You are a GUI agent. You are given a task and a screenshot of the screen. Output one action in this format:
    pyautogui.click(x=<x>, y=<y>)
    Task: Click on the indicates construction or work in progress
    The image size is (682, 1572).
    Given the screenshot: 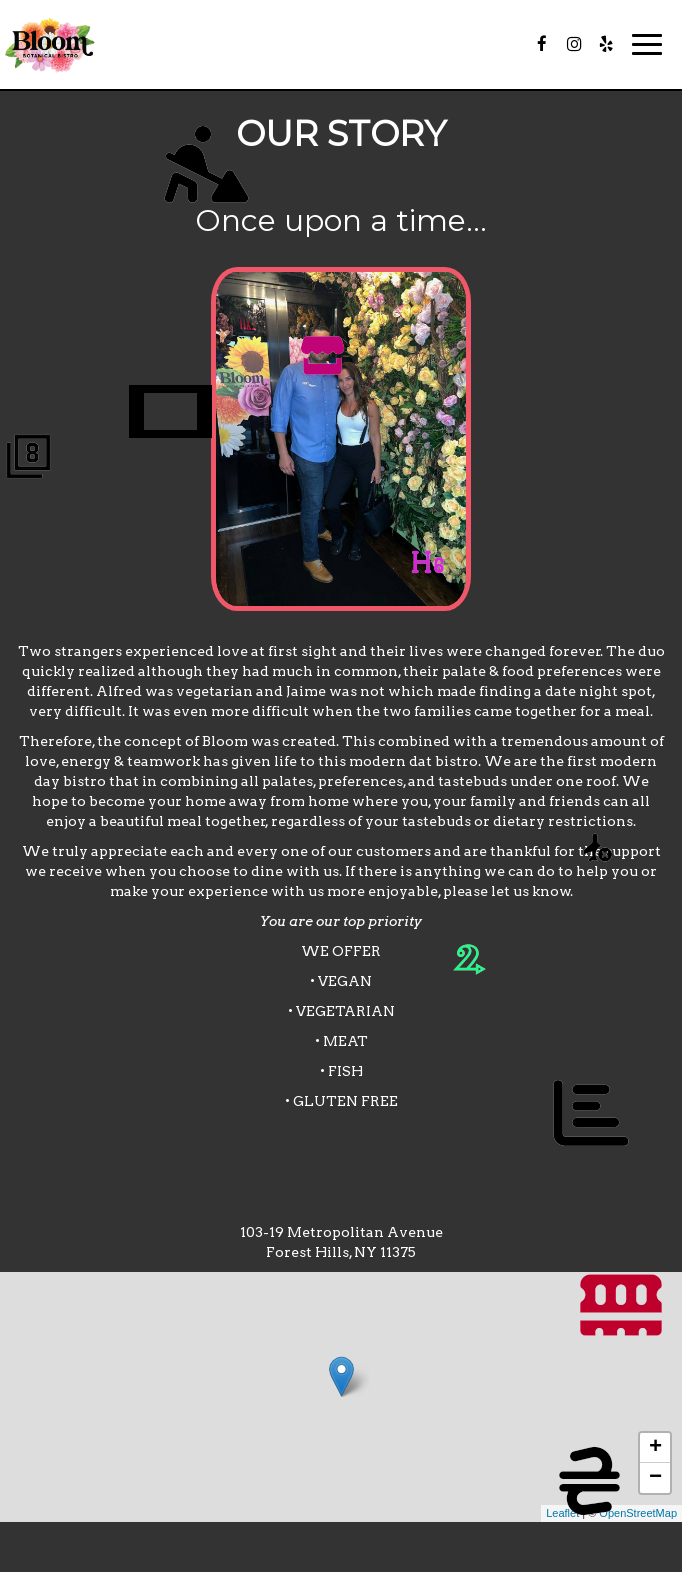 What is the action you would take?
    pyautogui.click(x=206, y=165)
    